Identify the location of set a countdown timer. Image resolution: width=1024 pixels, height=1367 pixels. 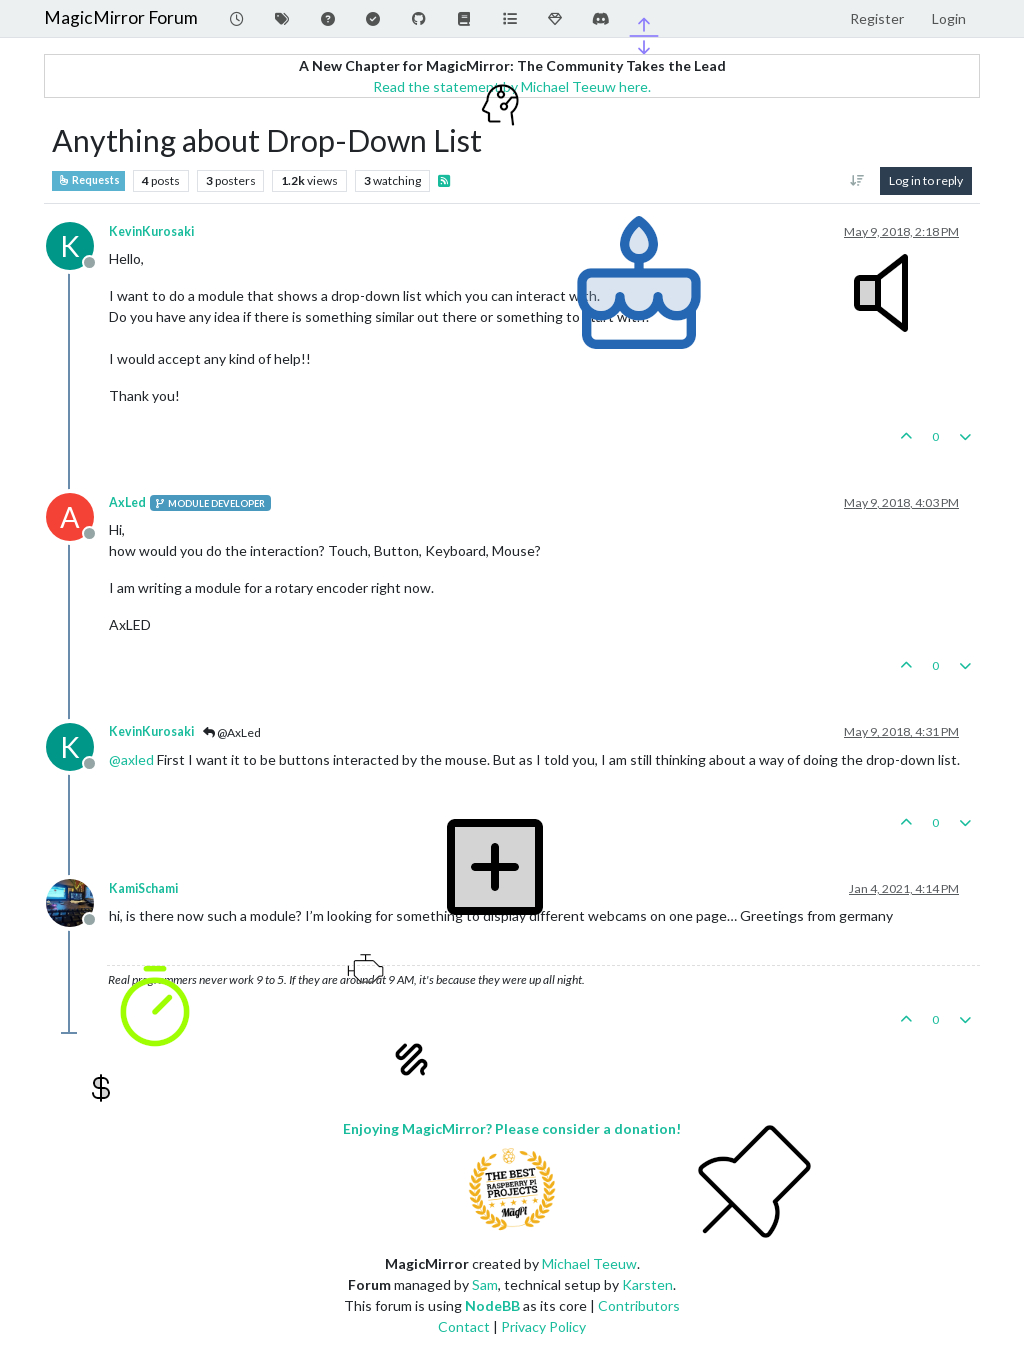
(155, 1009).